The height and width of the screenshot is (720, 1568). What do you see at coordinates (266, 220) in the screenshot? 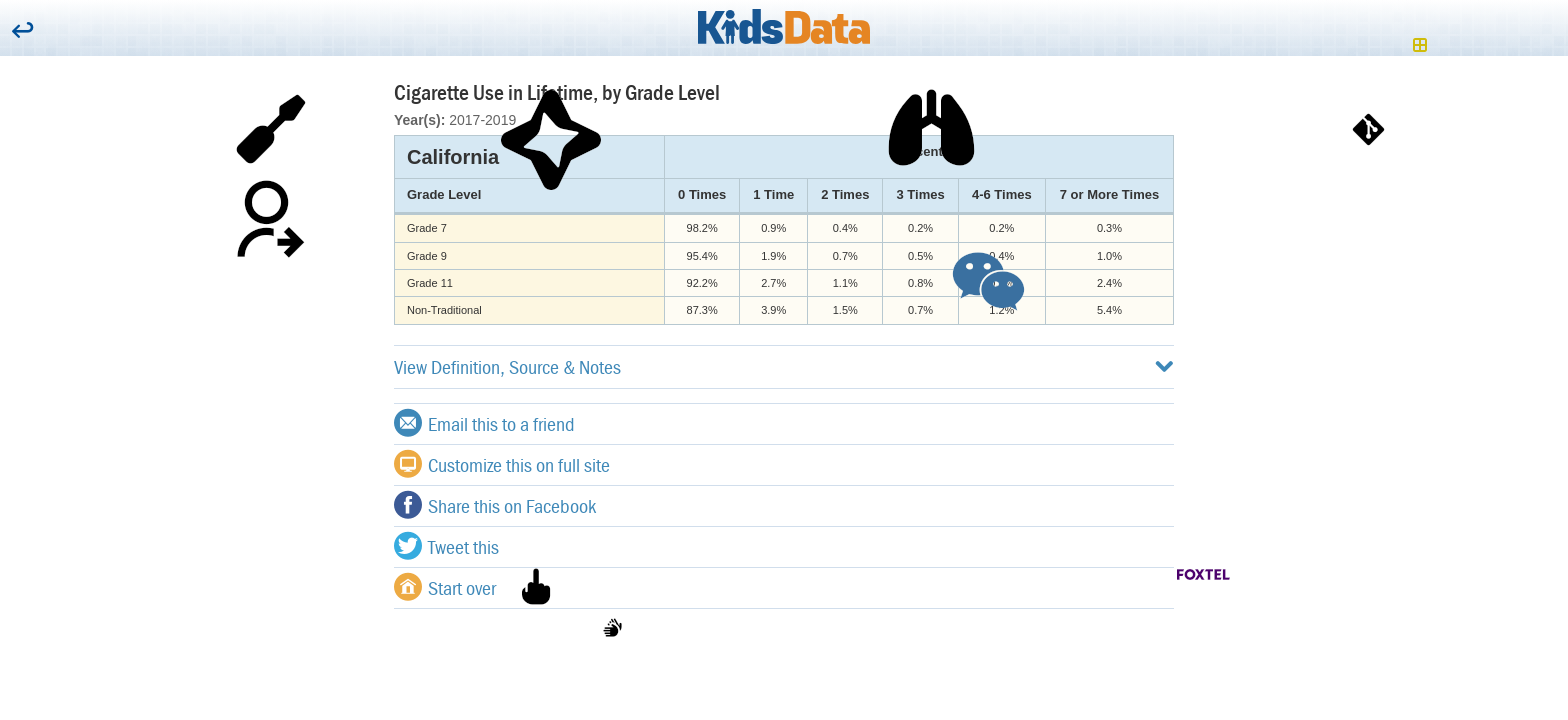
I see `share a user profile with others` at bounding box center [266, 220].